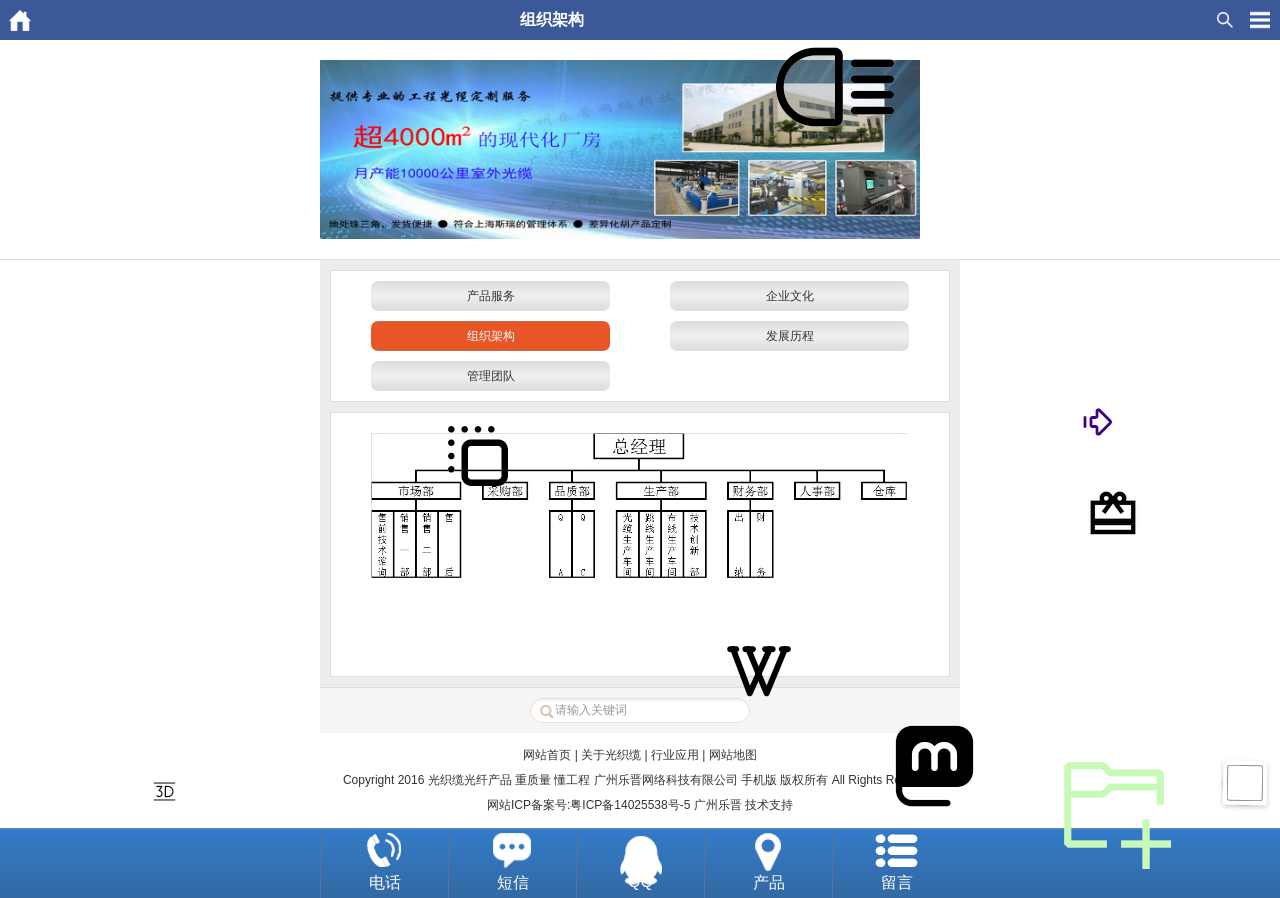 This screenshot has width=1280, height=898. Describe the element at coordinates (757, 670) in the screenshot. I see `open Wikipedia article` at that location.